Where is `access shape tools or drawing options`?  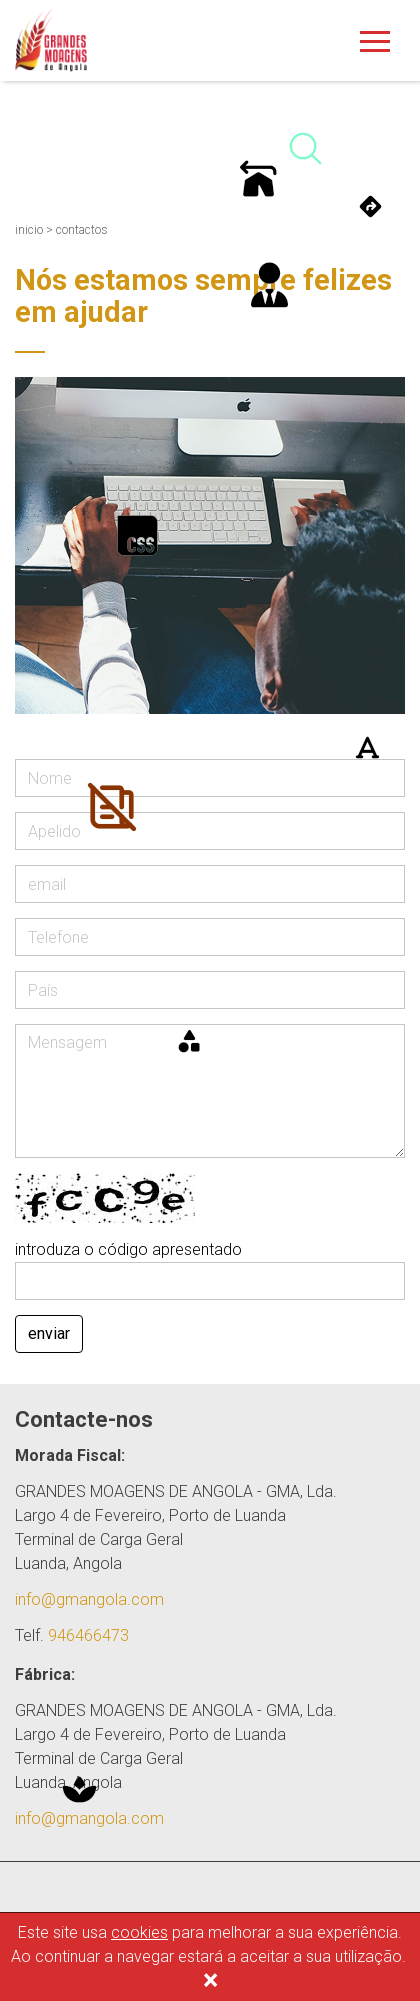 access shape tools or drawing options is located at coordinates (189, 1041).